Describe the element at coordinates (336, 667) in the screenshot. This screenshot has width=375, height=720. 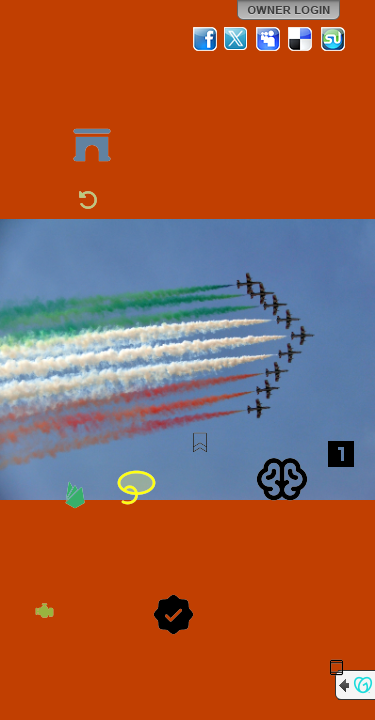
I see `switch to tablet view` at that location.